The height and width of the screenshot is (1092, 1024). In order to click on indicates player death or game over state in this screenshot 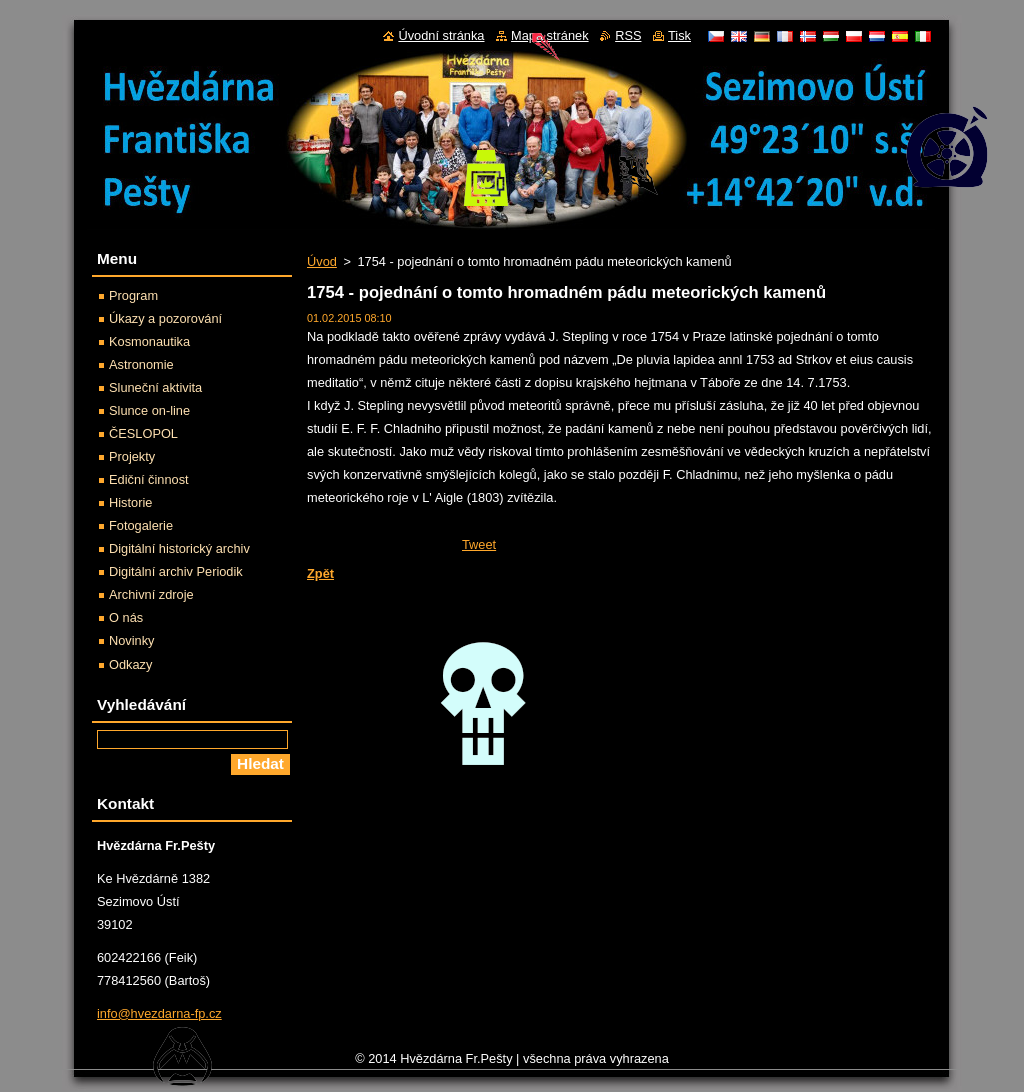, I will do `click(482, 702)`.